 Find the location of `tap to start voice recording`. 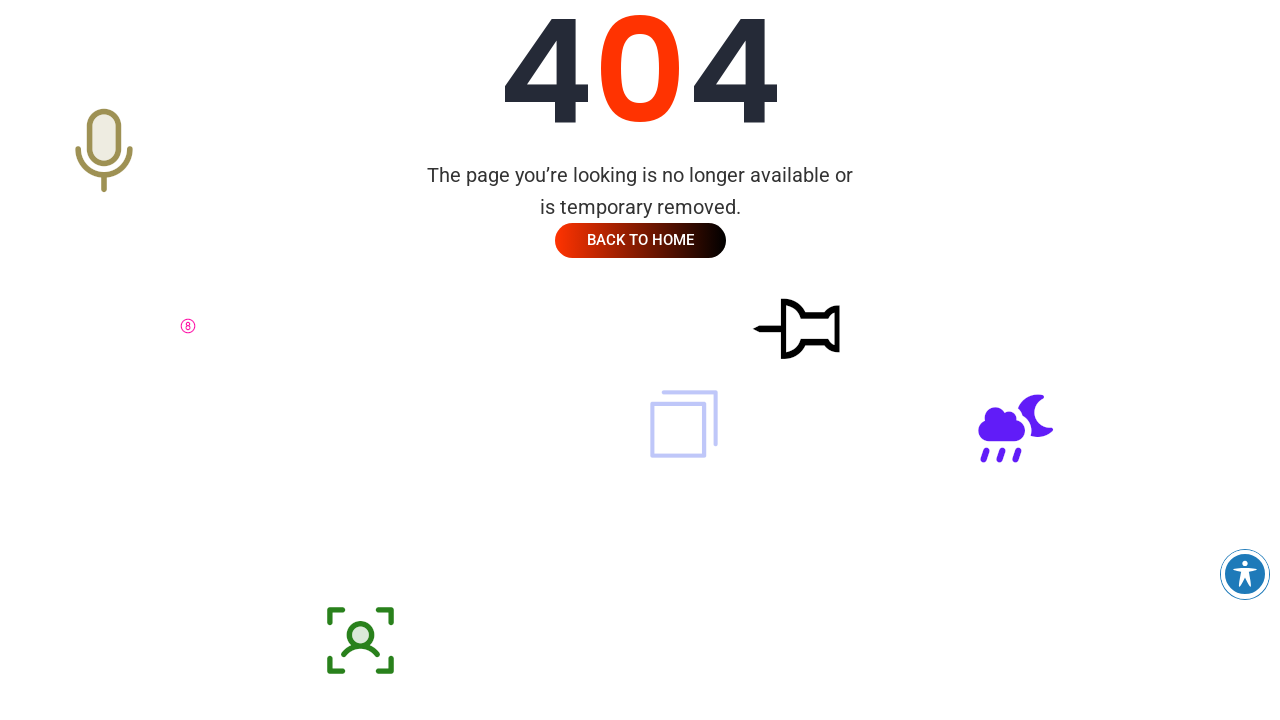

tap to start voice recording is located at coordinates (104, 149).